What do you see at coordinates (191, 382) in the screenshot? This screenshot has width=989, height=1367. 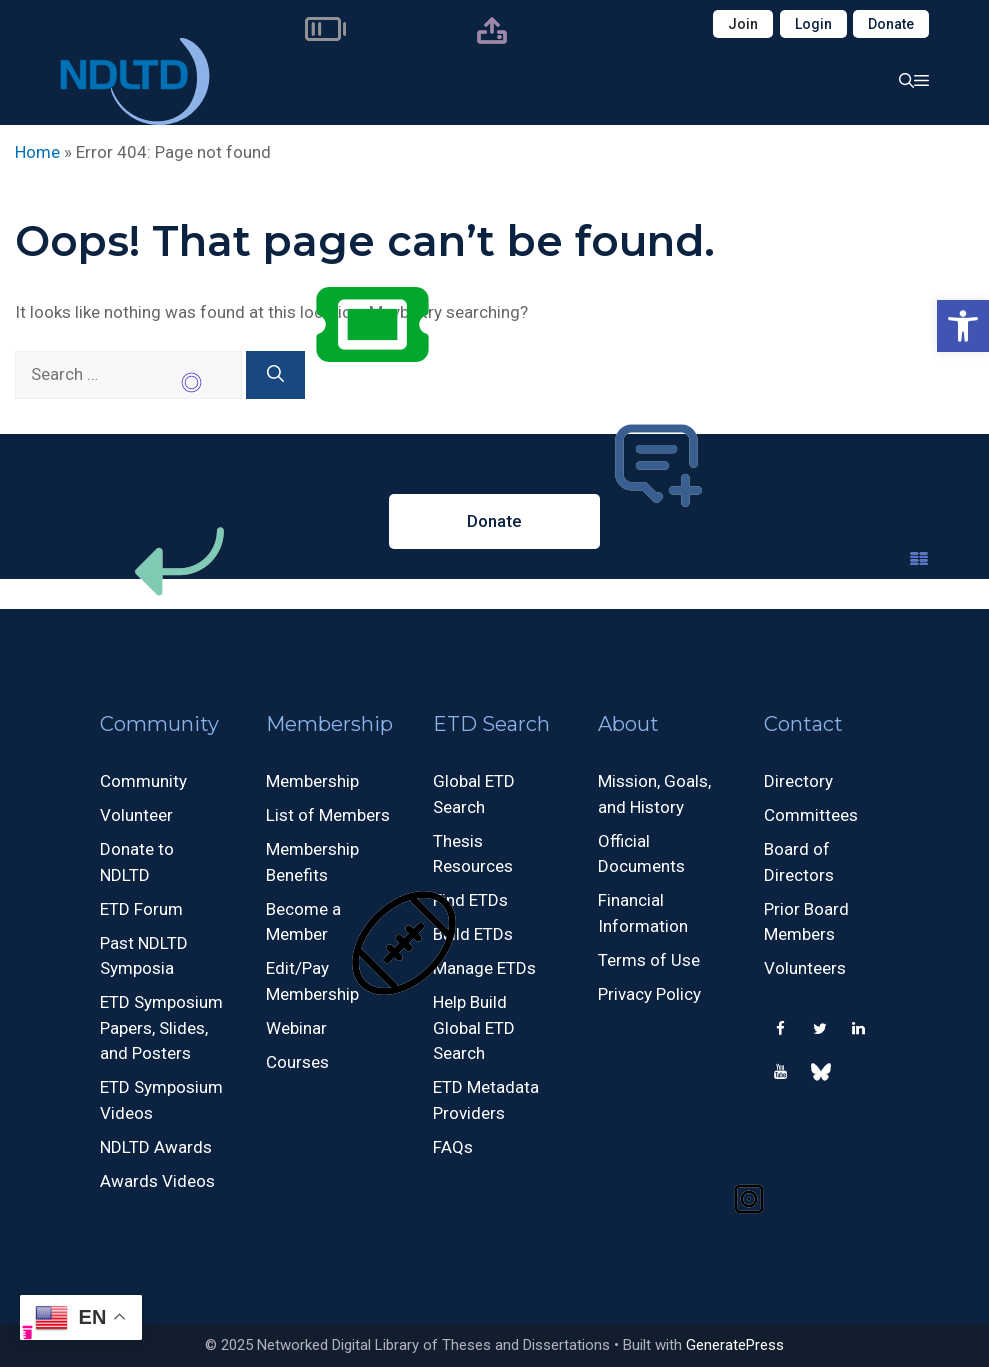 I see `start recording audio or video` at bounding box center [191, 382].